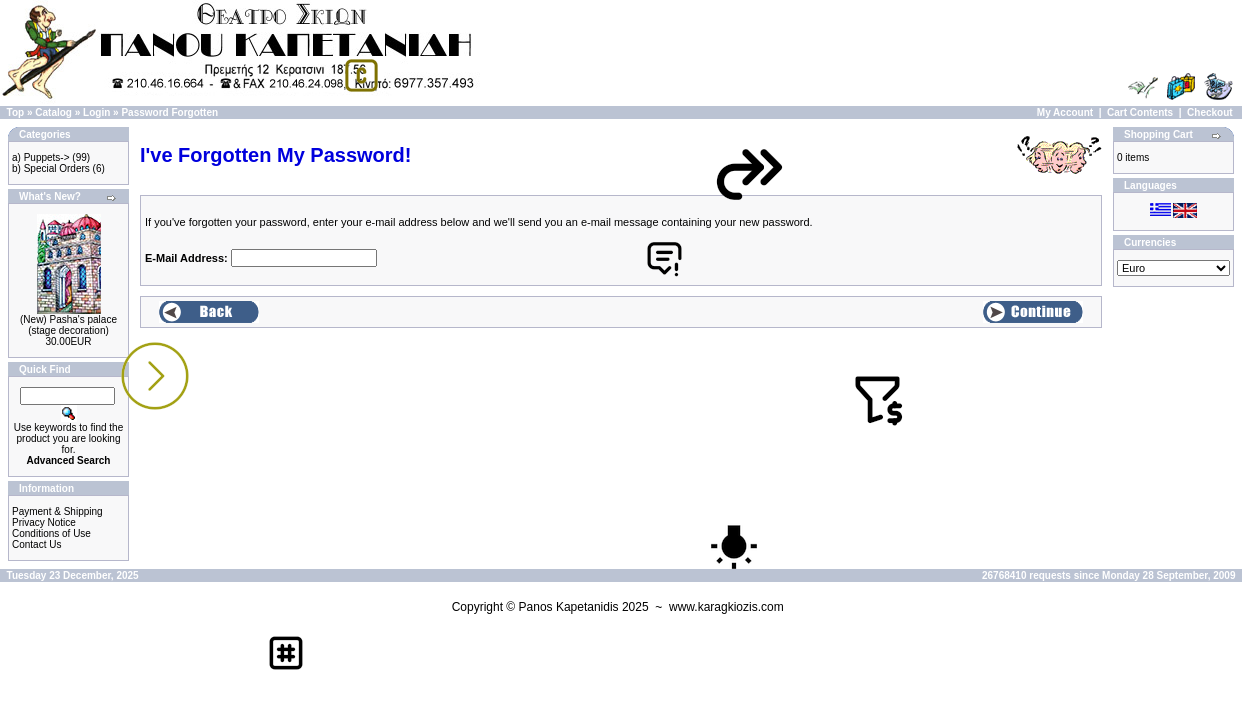 The image size is (1242, 720). Describe the element at coordinates (877, 398) in the screenshot. I see `filter results by price or cost` at that location.